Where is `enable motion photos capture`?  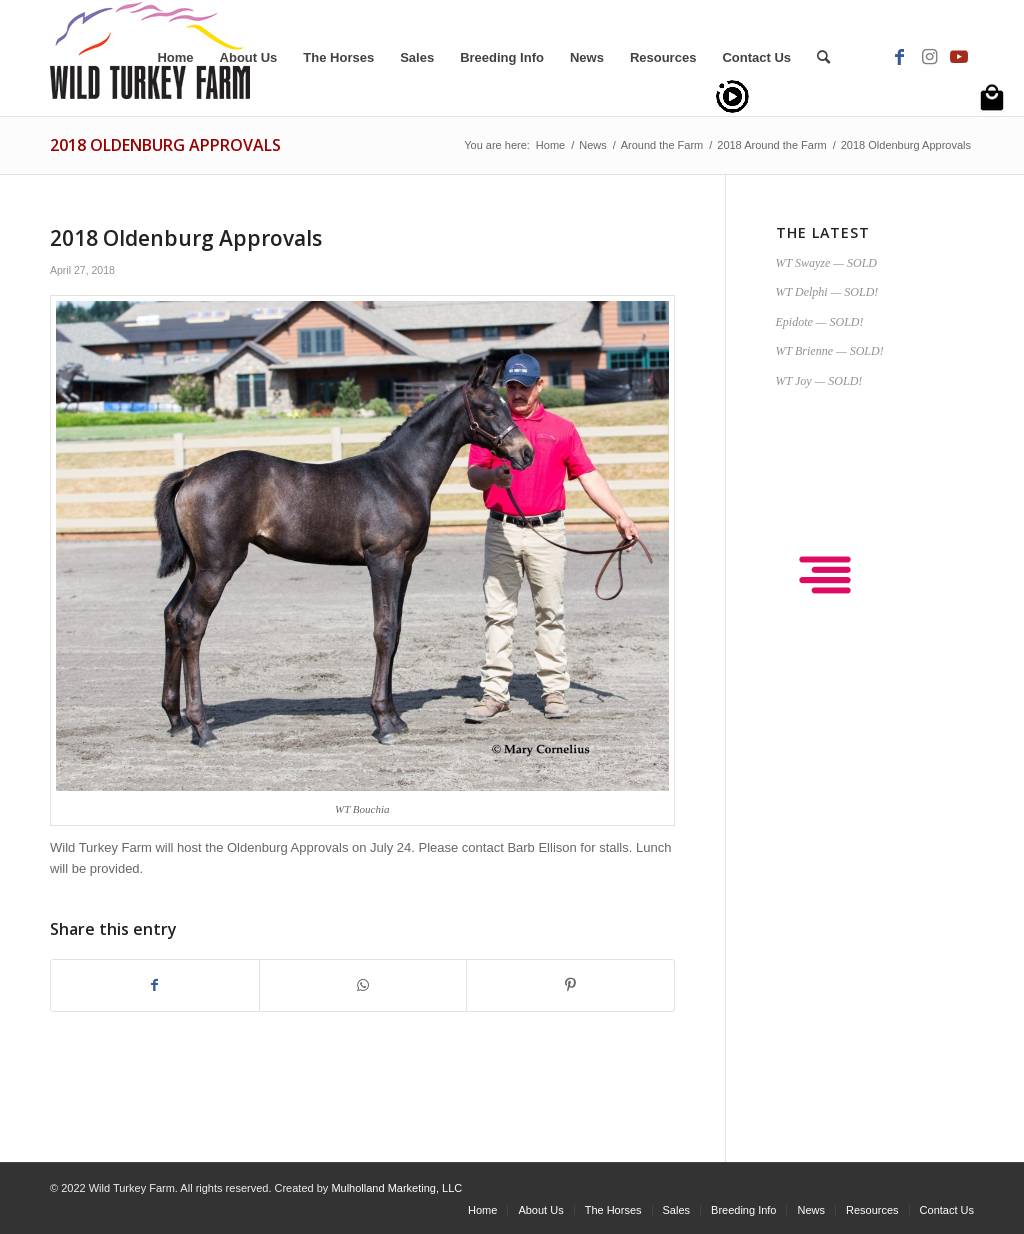 enable motion photos capture is located at coordinates (732, 96).